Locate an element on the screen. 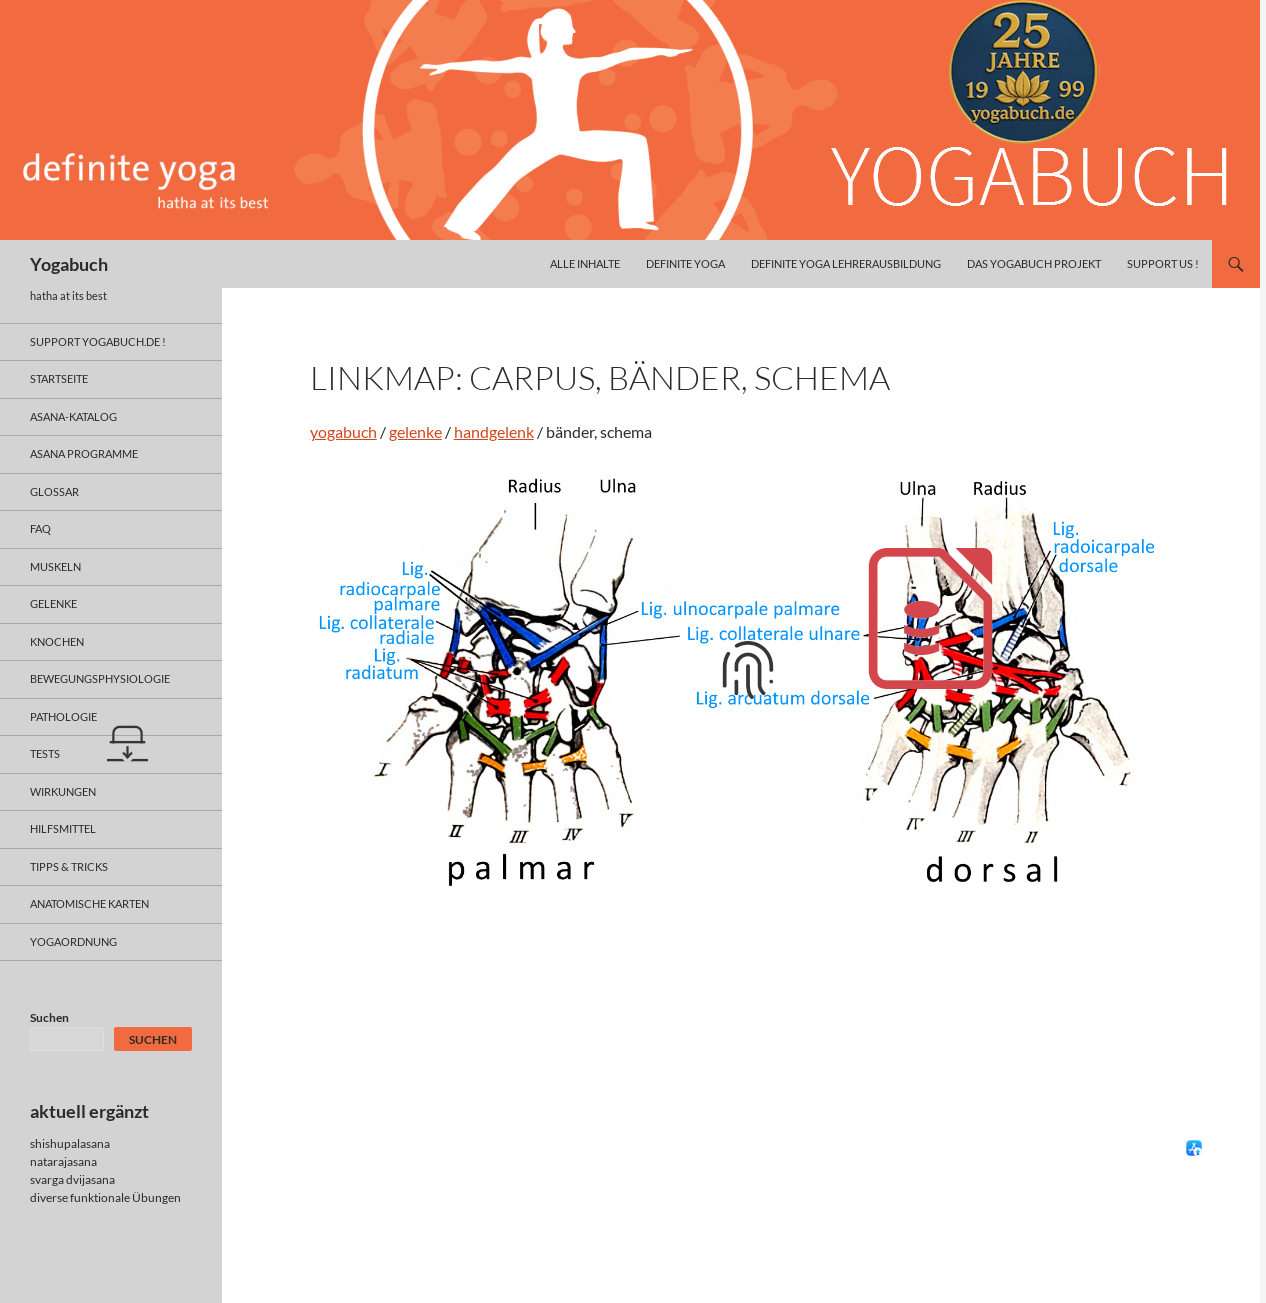 This screenshot has width=1266, height=1303. check for and install system software updates is located at coordinates (1194, 1148).